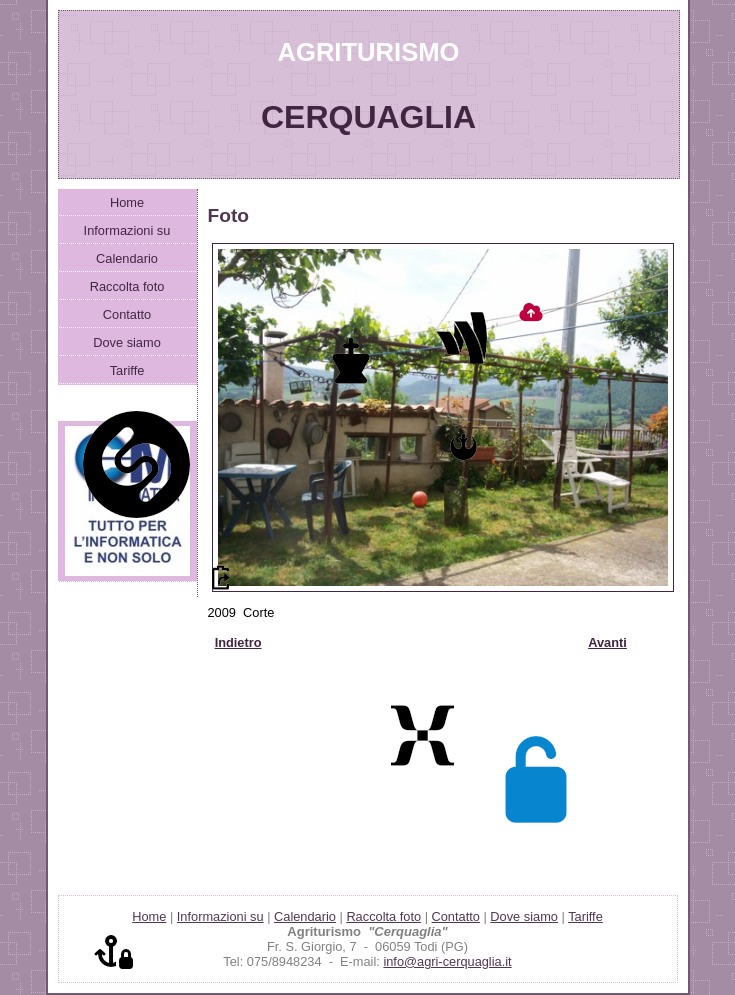  I want to click on access google wallet for payments, so click(462, 338).